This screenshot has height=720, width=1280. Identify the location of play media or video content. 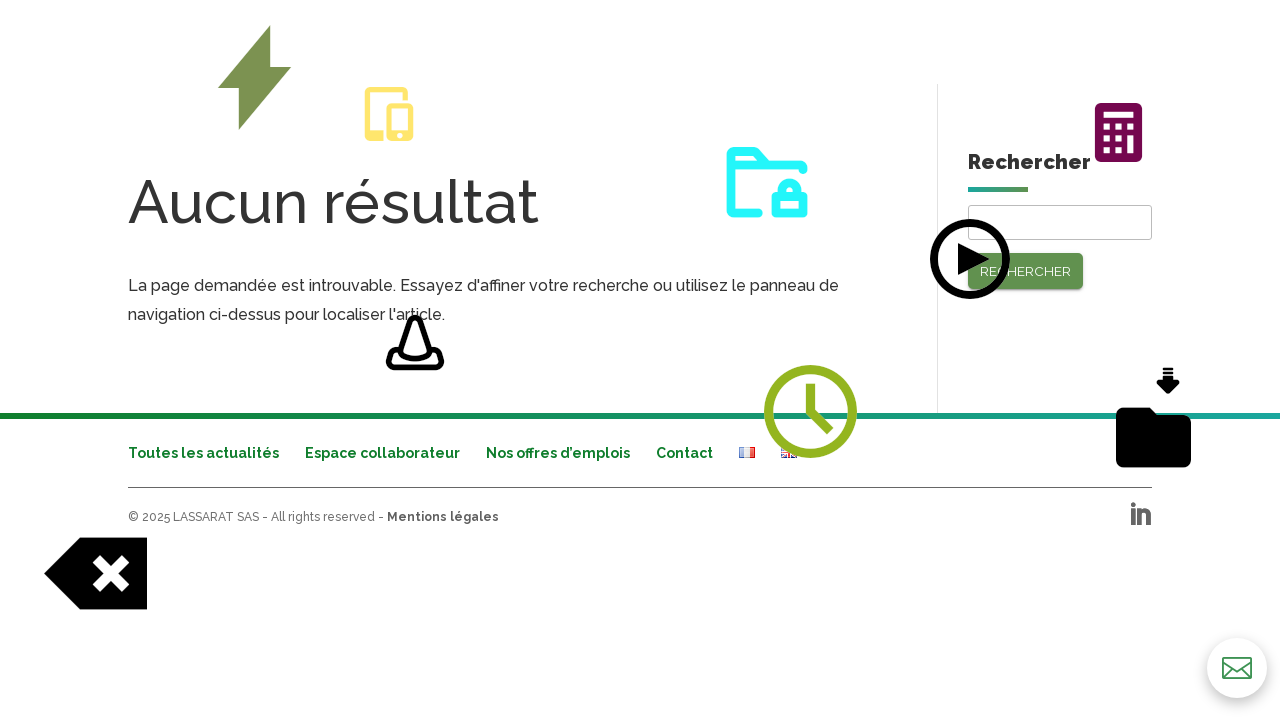
(970, 259).